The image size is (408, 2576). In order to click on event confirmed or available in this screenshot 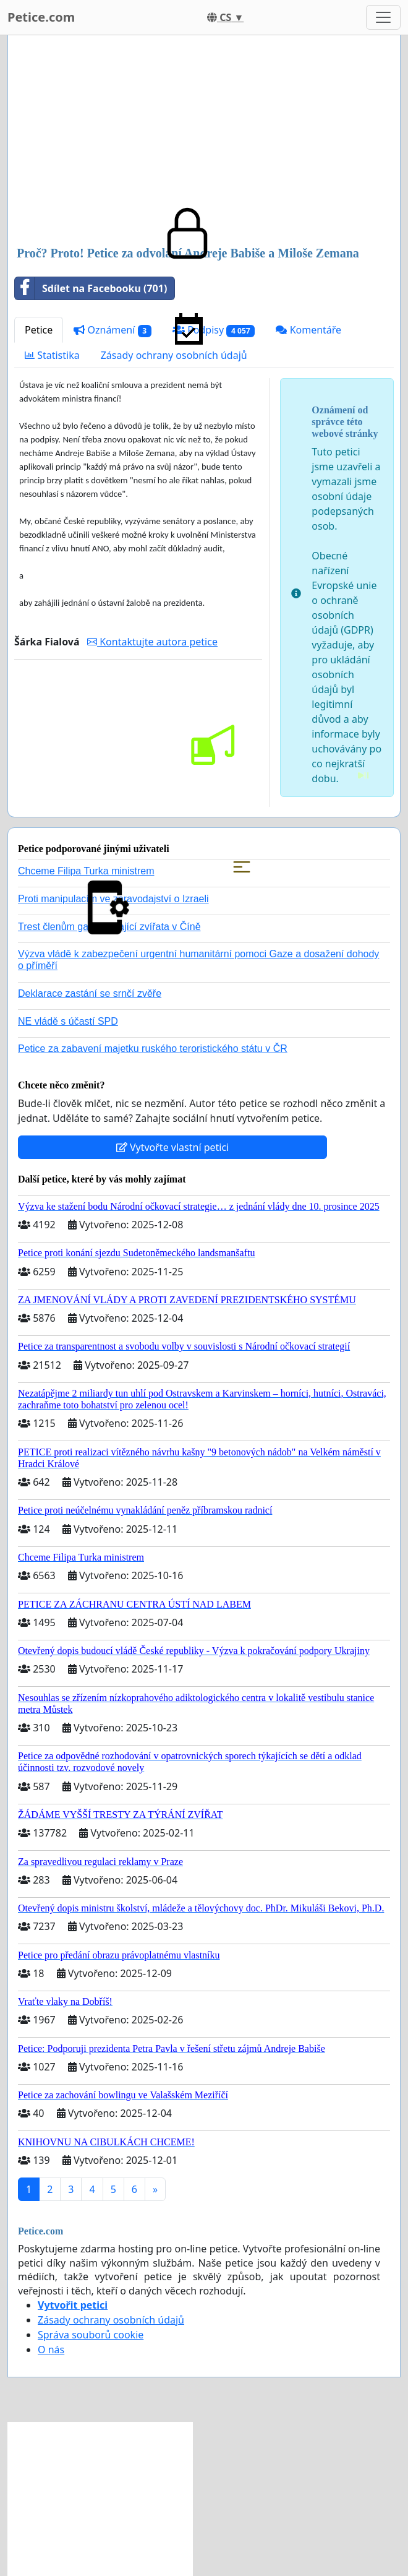, I will do `click(189, 330)`.